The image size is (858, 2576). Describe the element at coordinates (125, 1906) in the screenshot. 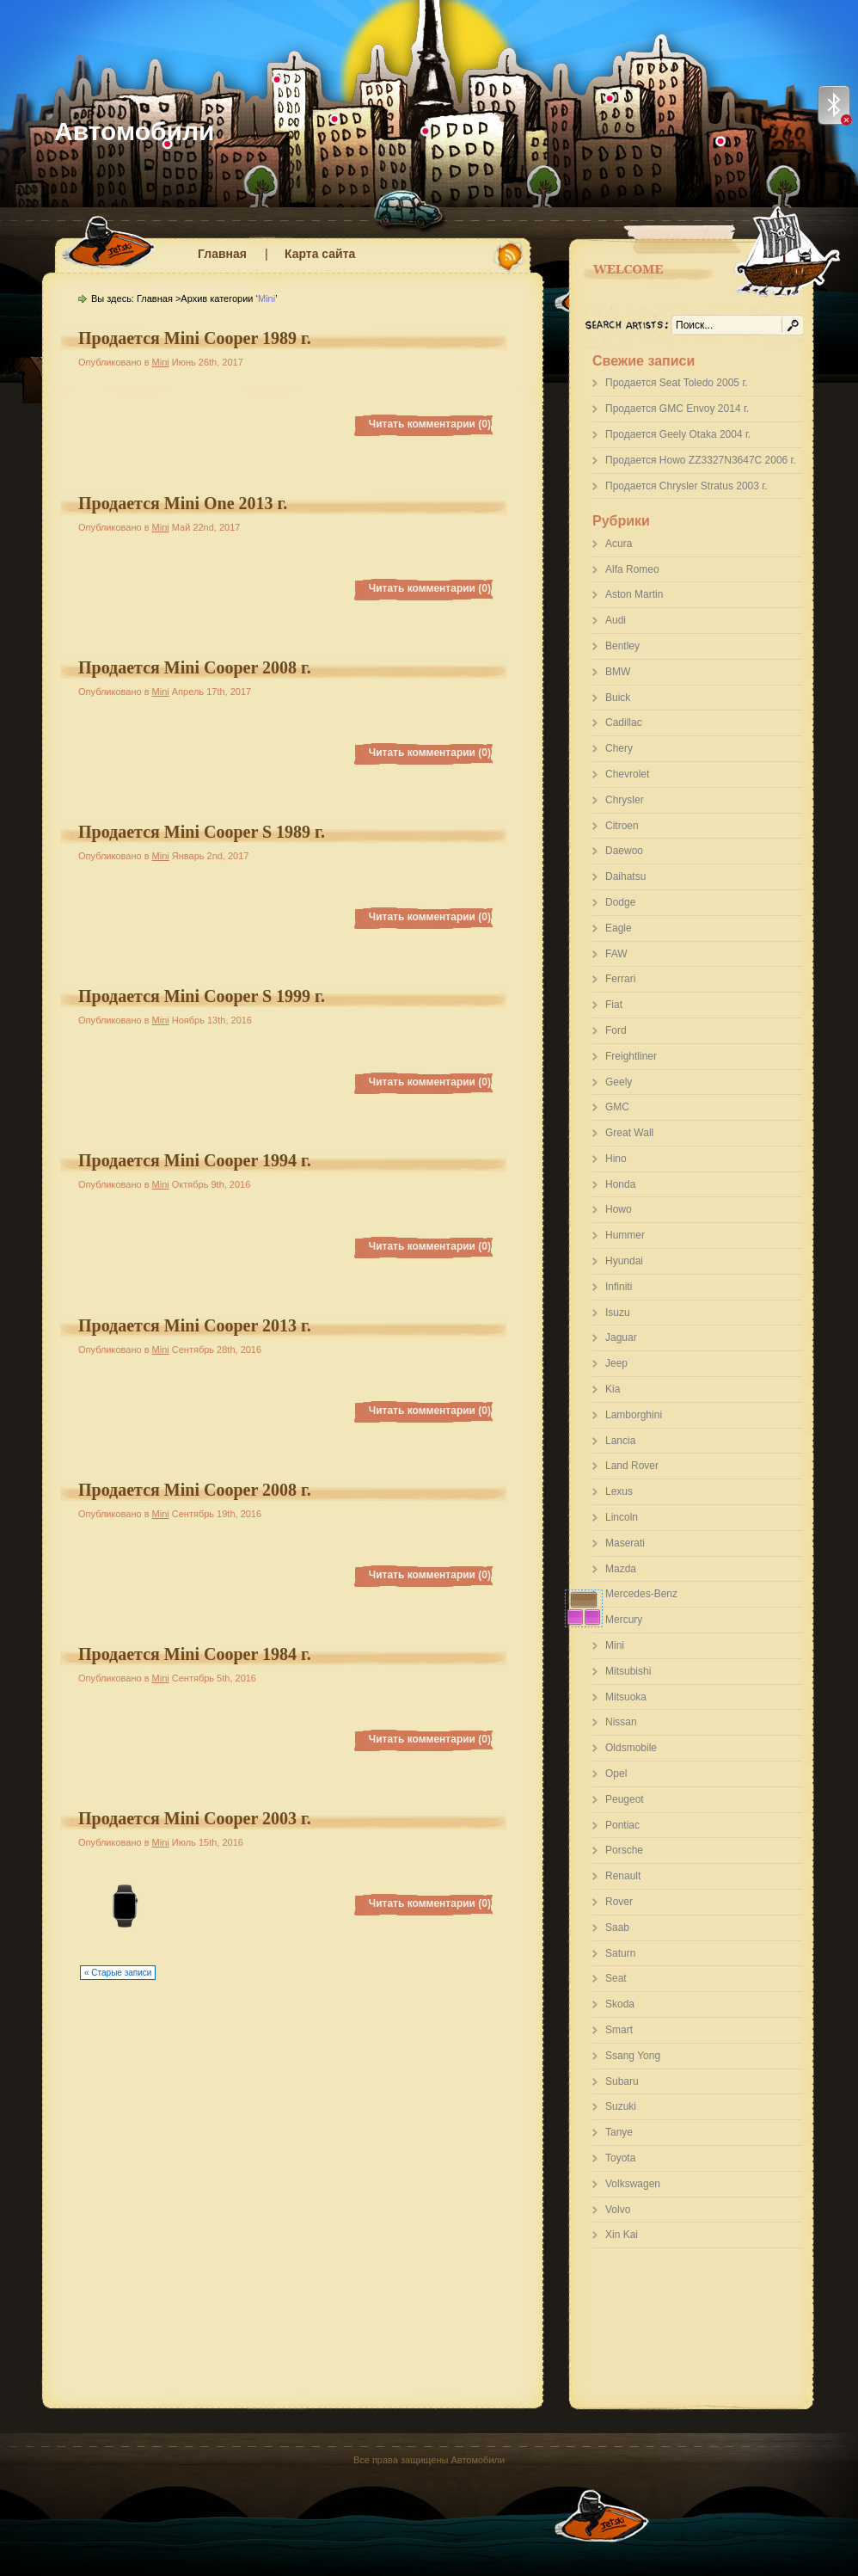

I see `apple watch series 5 or 6 device icon` at that location.